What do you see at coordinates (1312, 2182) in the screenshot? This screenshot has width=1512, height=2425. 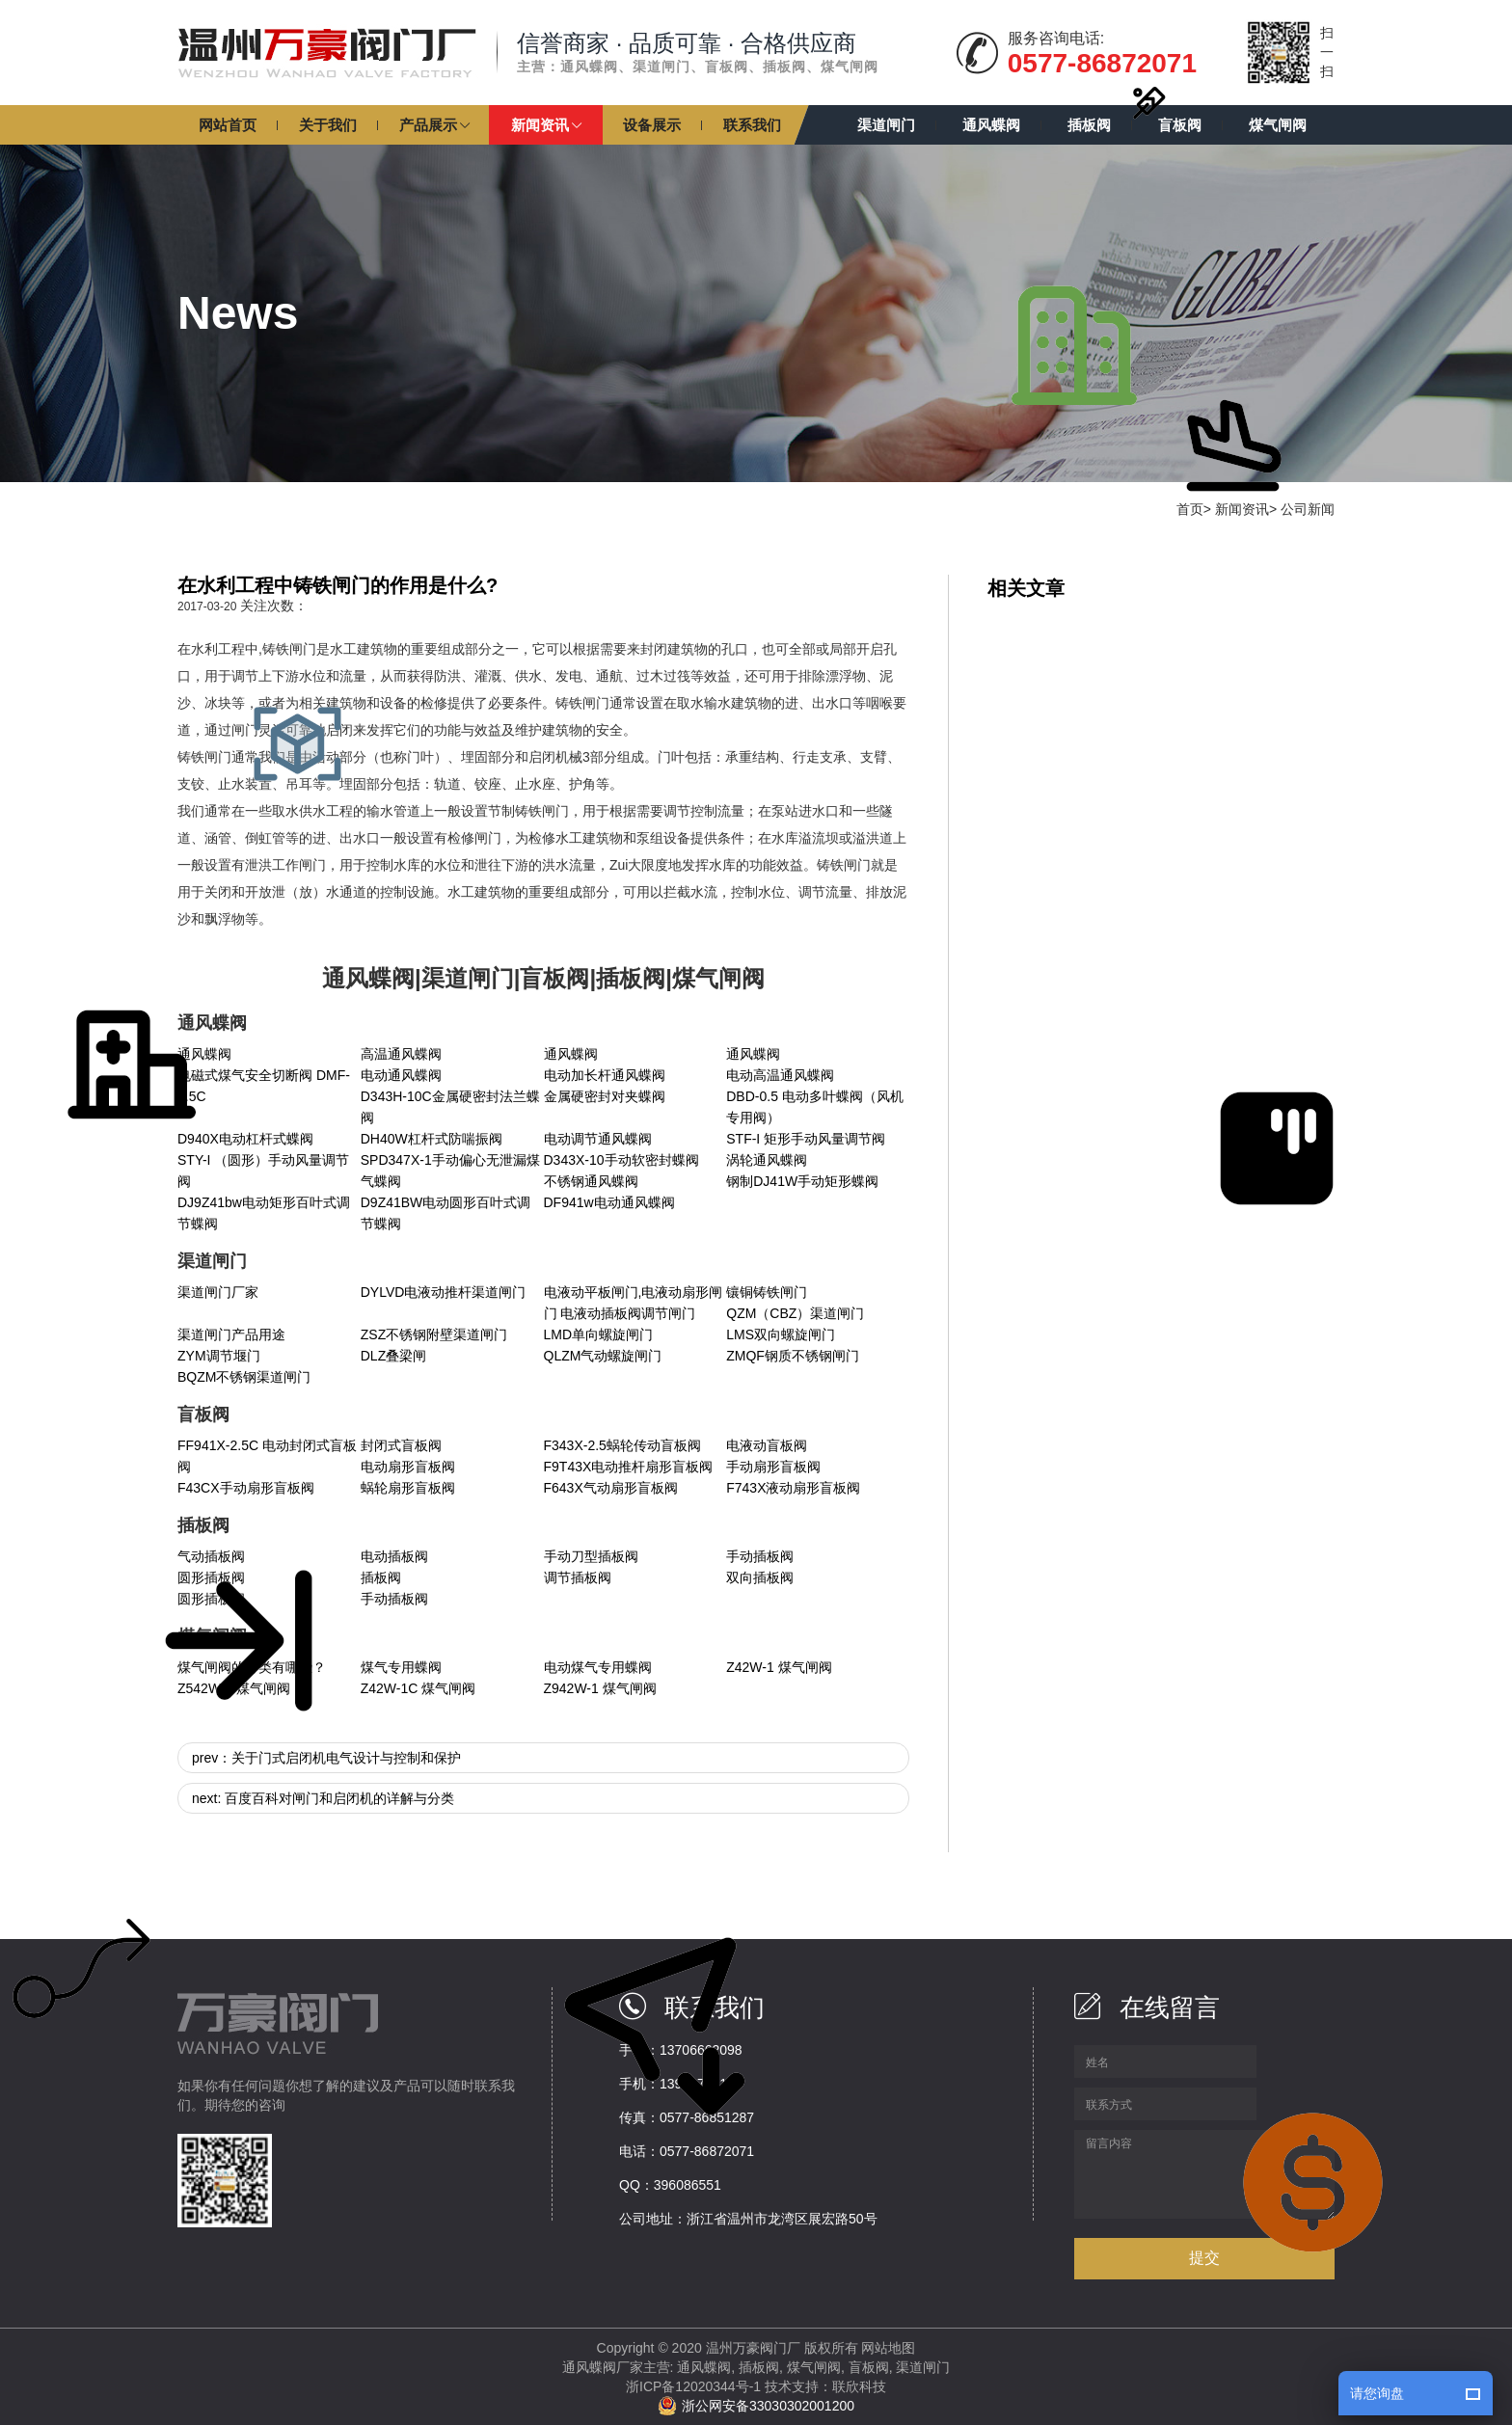 I see `view your account balance` at bounding box center [1312, 2182].